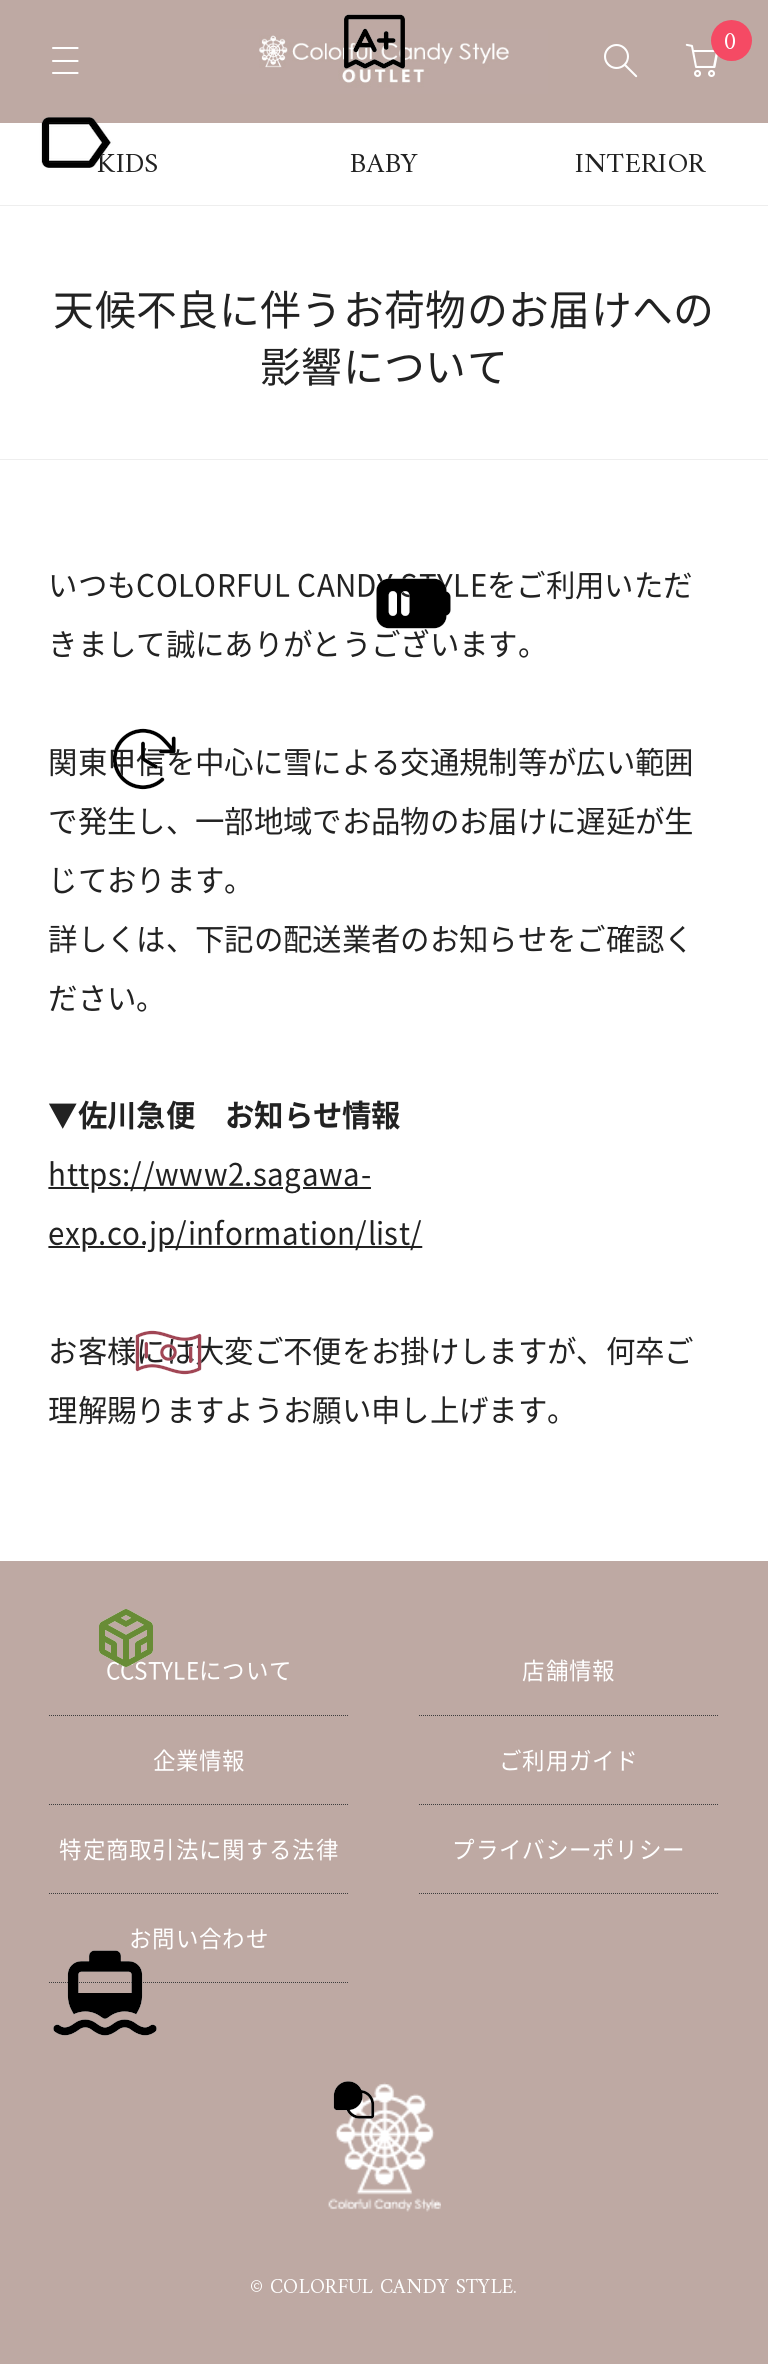 Image resolution: width=768 pixels, height=2364 pixels. Describe the element at coordinates (354, 2100) in the screenshot. I see `open messaging or chat conversations` at that location.